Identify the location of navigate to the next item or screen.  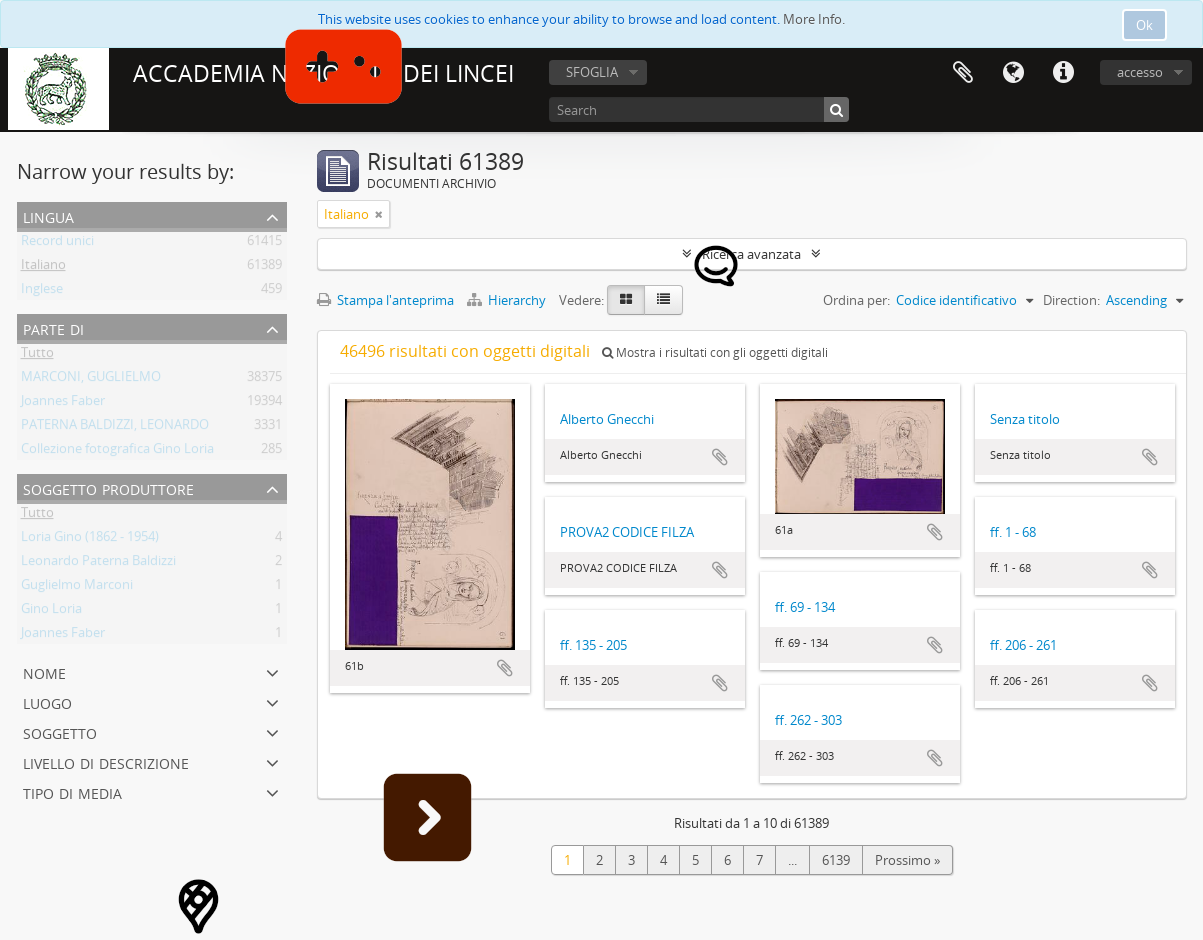
(427, 817).